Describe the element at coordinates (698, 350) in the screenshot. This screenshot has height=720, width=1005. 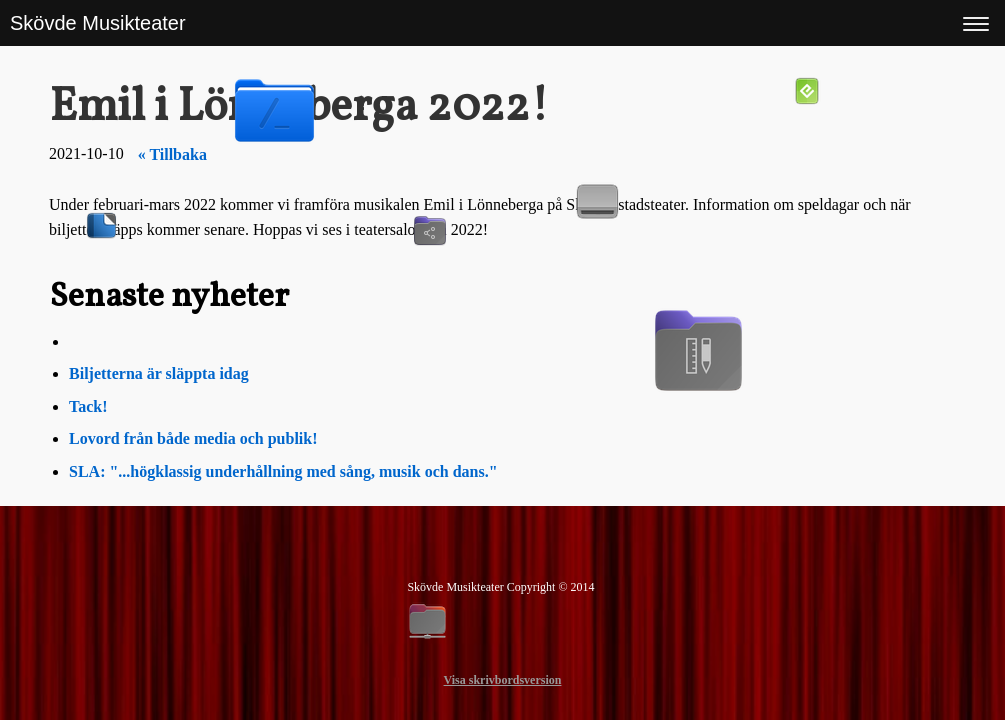
I see `open templates folder` at that location.